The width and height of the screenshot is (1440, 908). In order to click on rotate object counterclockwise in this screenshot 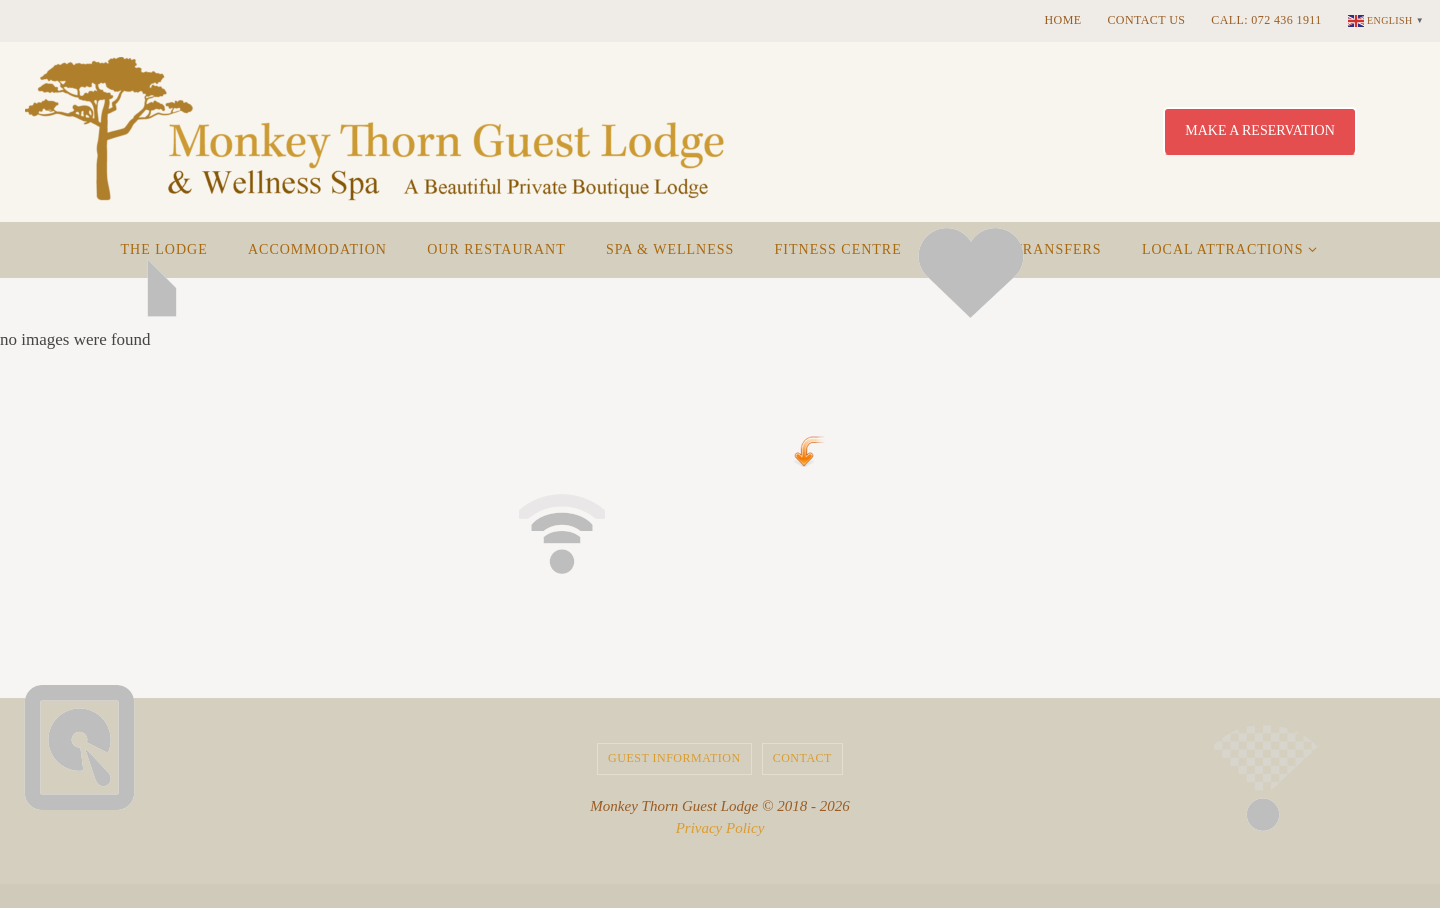, I will do `click(808, 452)`.